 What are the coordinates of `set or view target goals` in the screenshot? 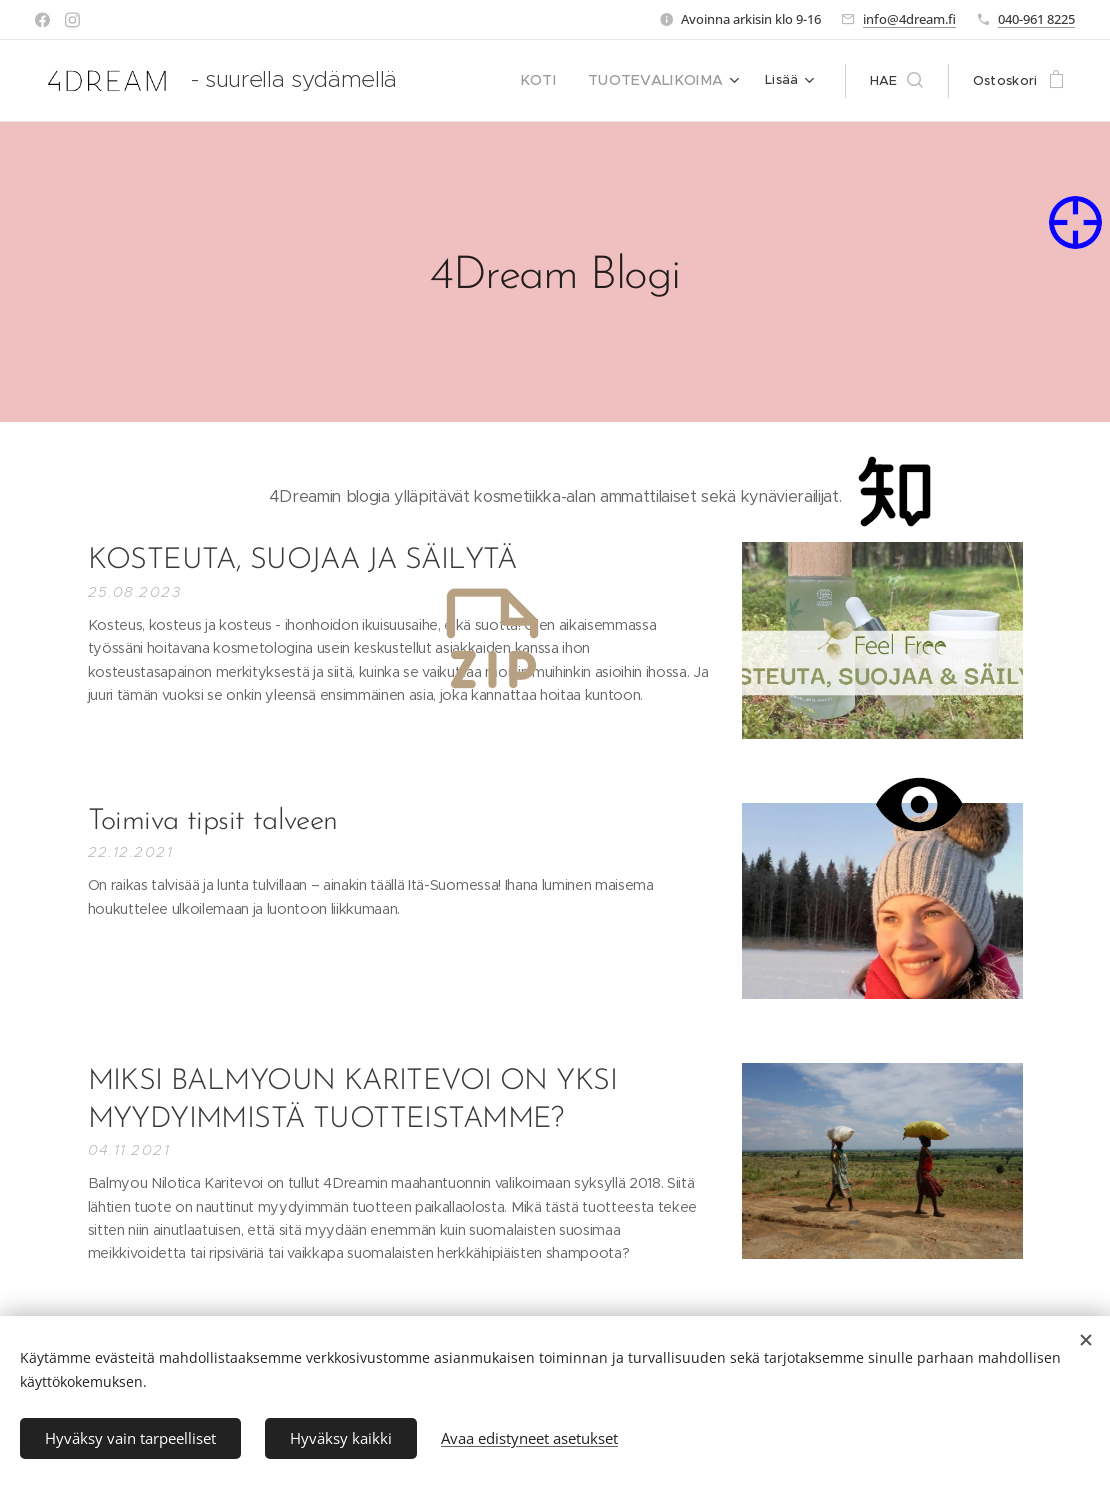 It's located at (1075, 222).